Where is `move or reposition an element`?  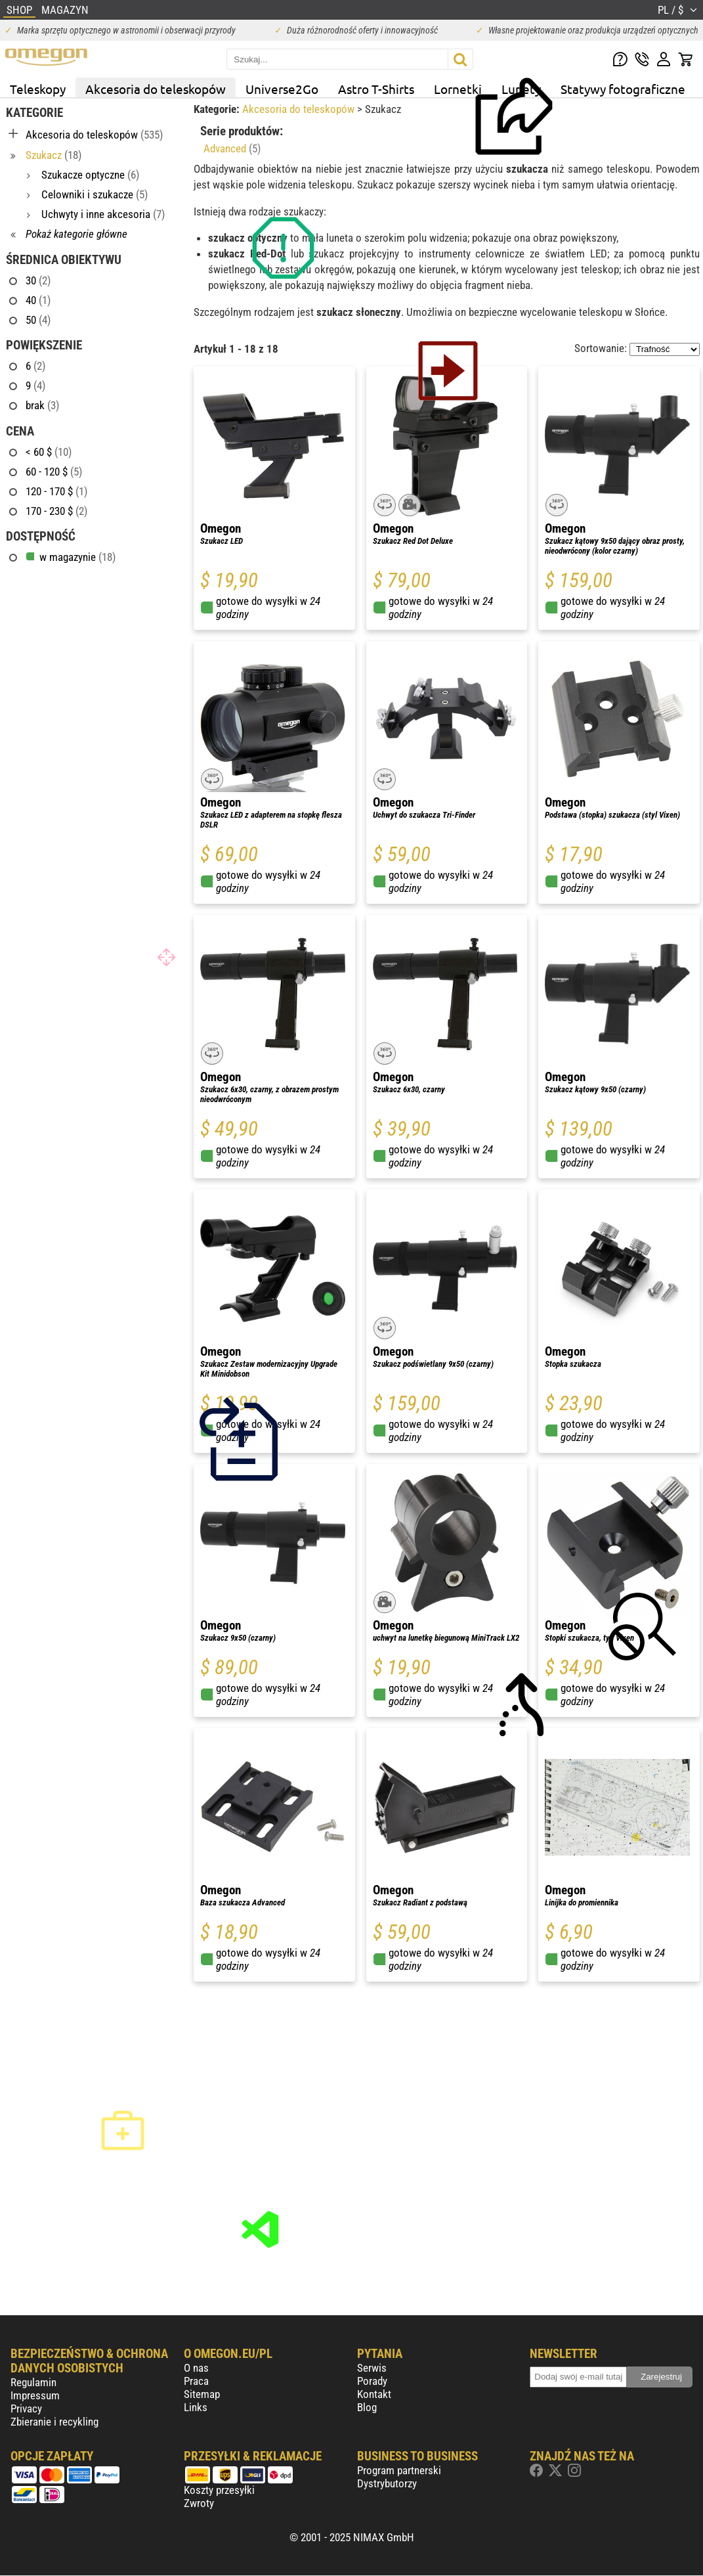 move or reposition an element is located at coordinates (166, 958).